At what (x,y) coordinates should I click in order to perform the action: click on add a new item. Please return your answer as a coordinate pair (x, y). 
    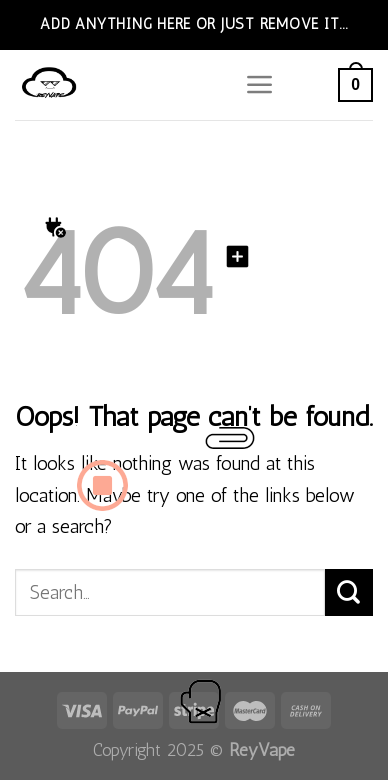
    Looking at the image, I should click on (237, 256).